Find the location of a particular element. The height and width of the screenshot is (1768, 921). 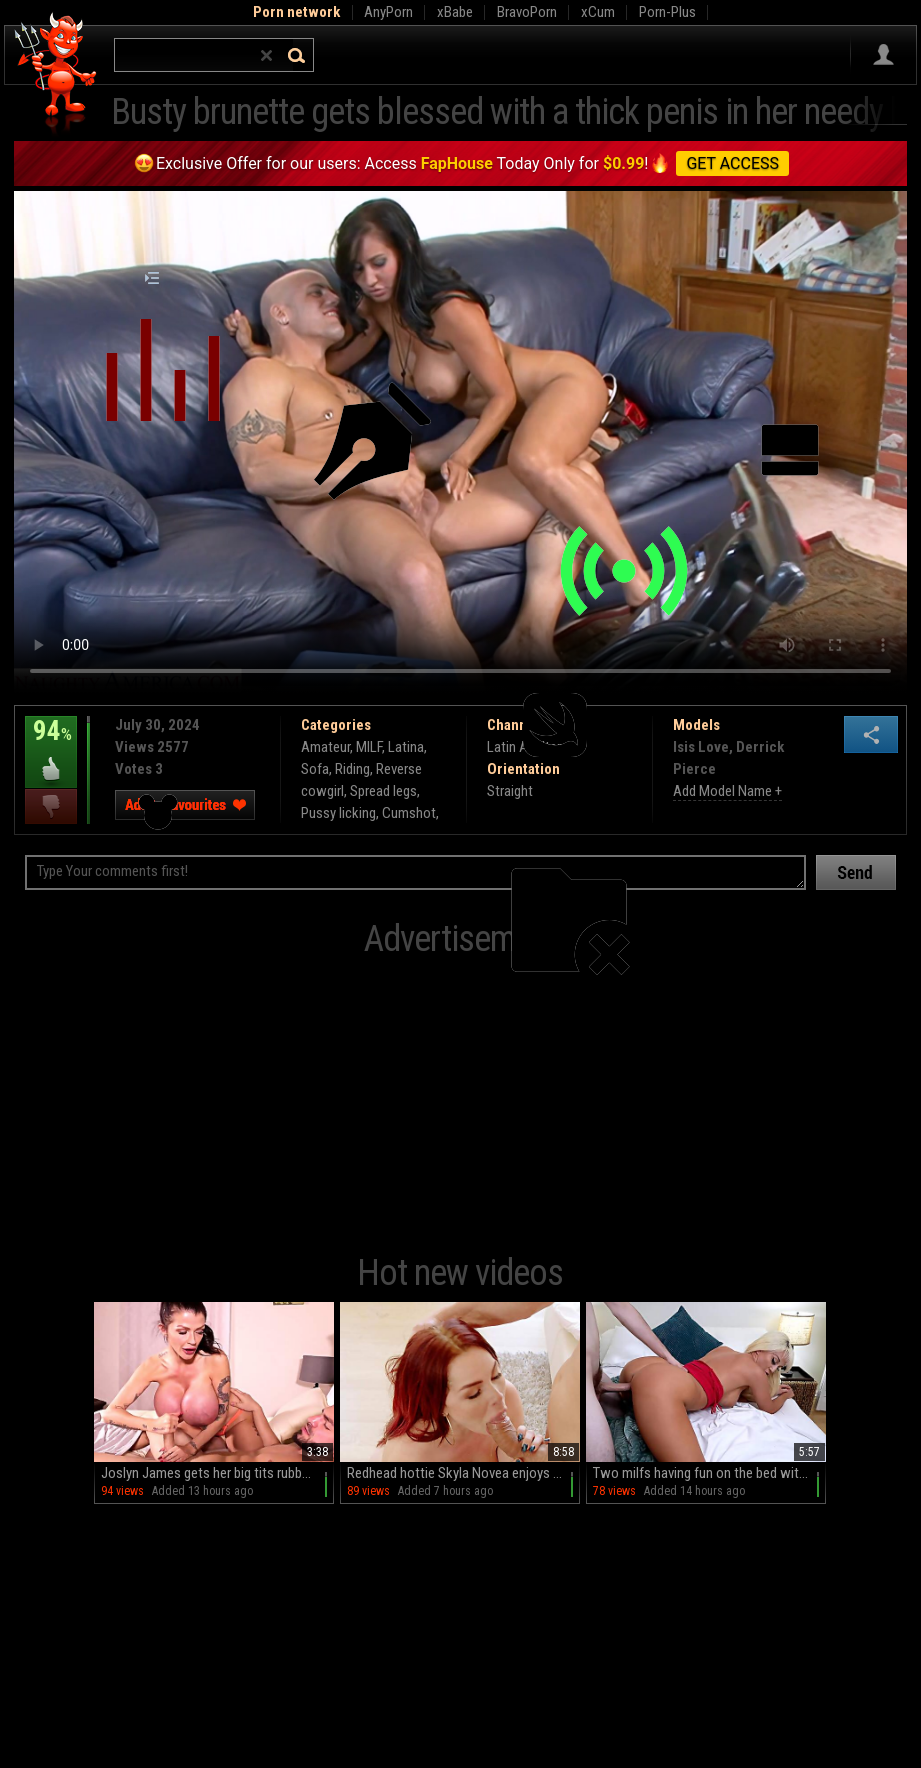

access Disney content or services is located at coordinates (158, 812).